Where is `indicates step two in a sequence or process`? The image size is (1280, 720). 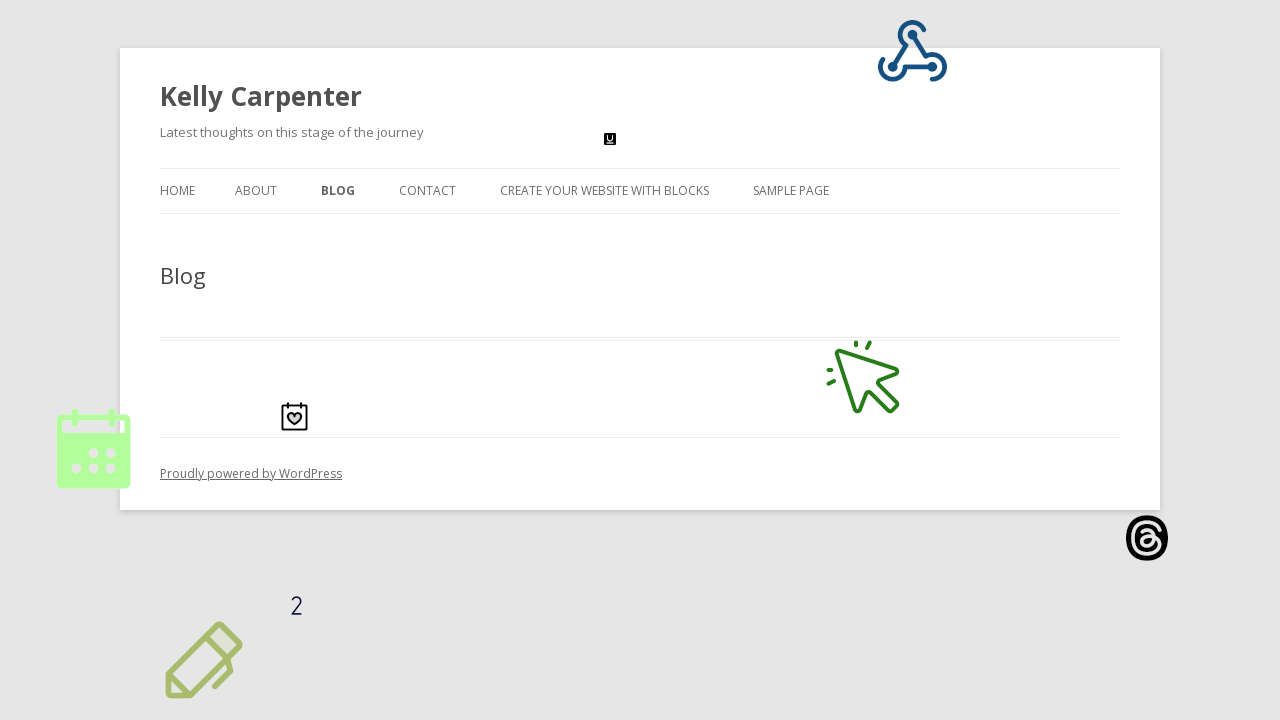
indicates step two in a sequence or process is located at coordinates (296, 605).